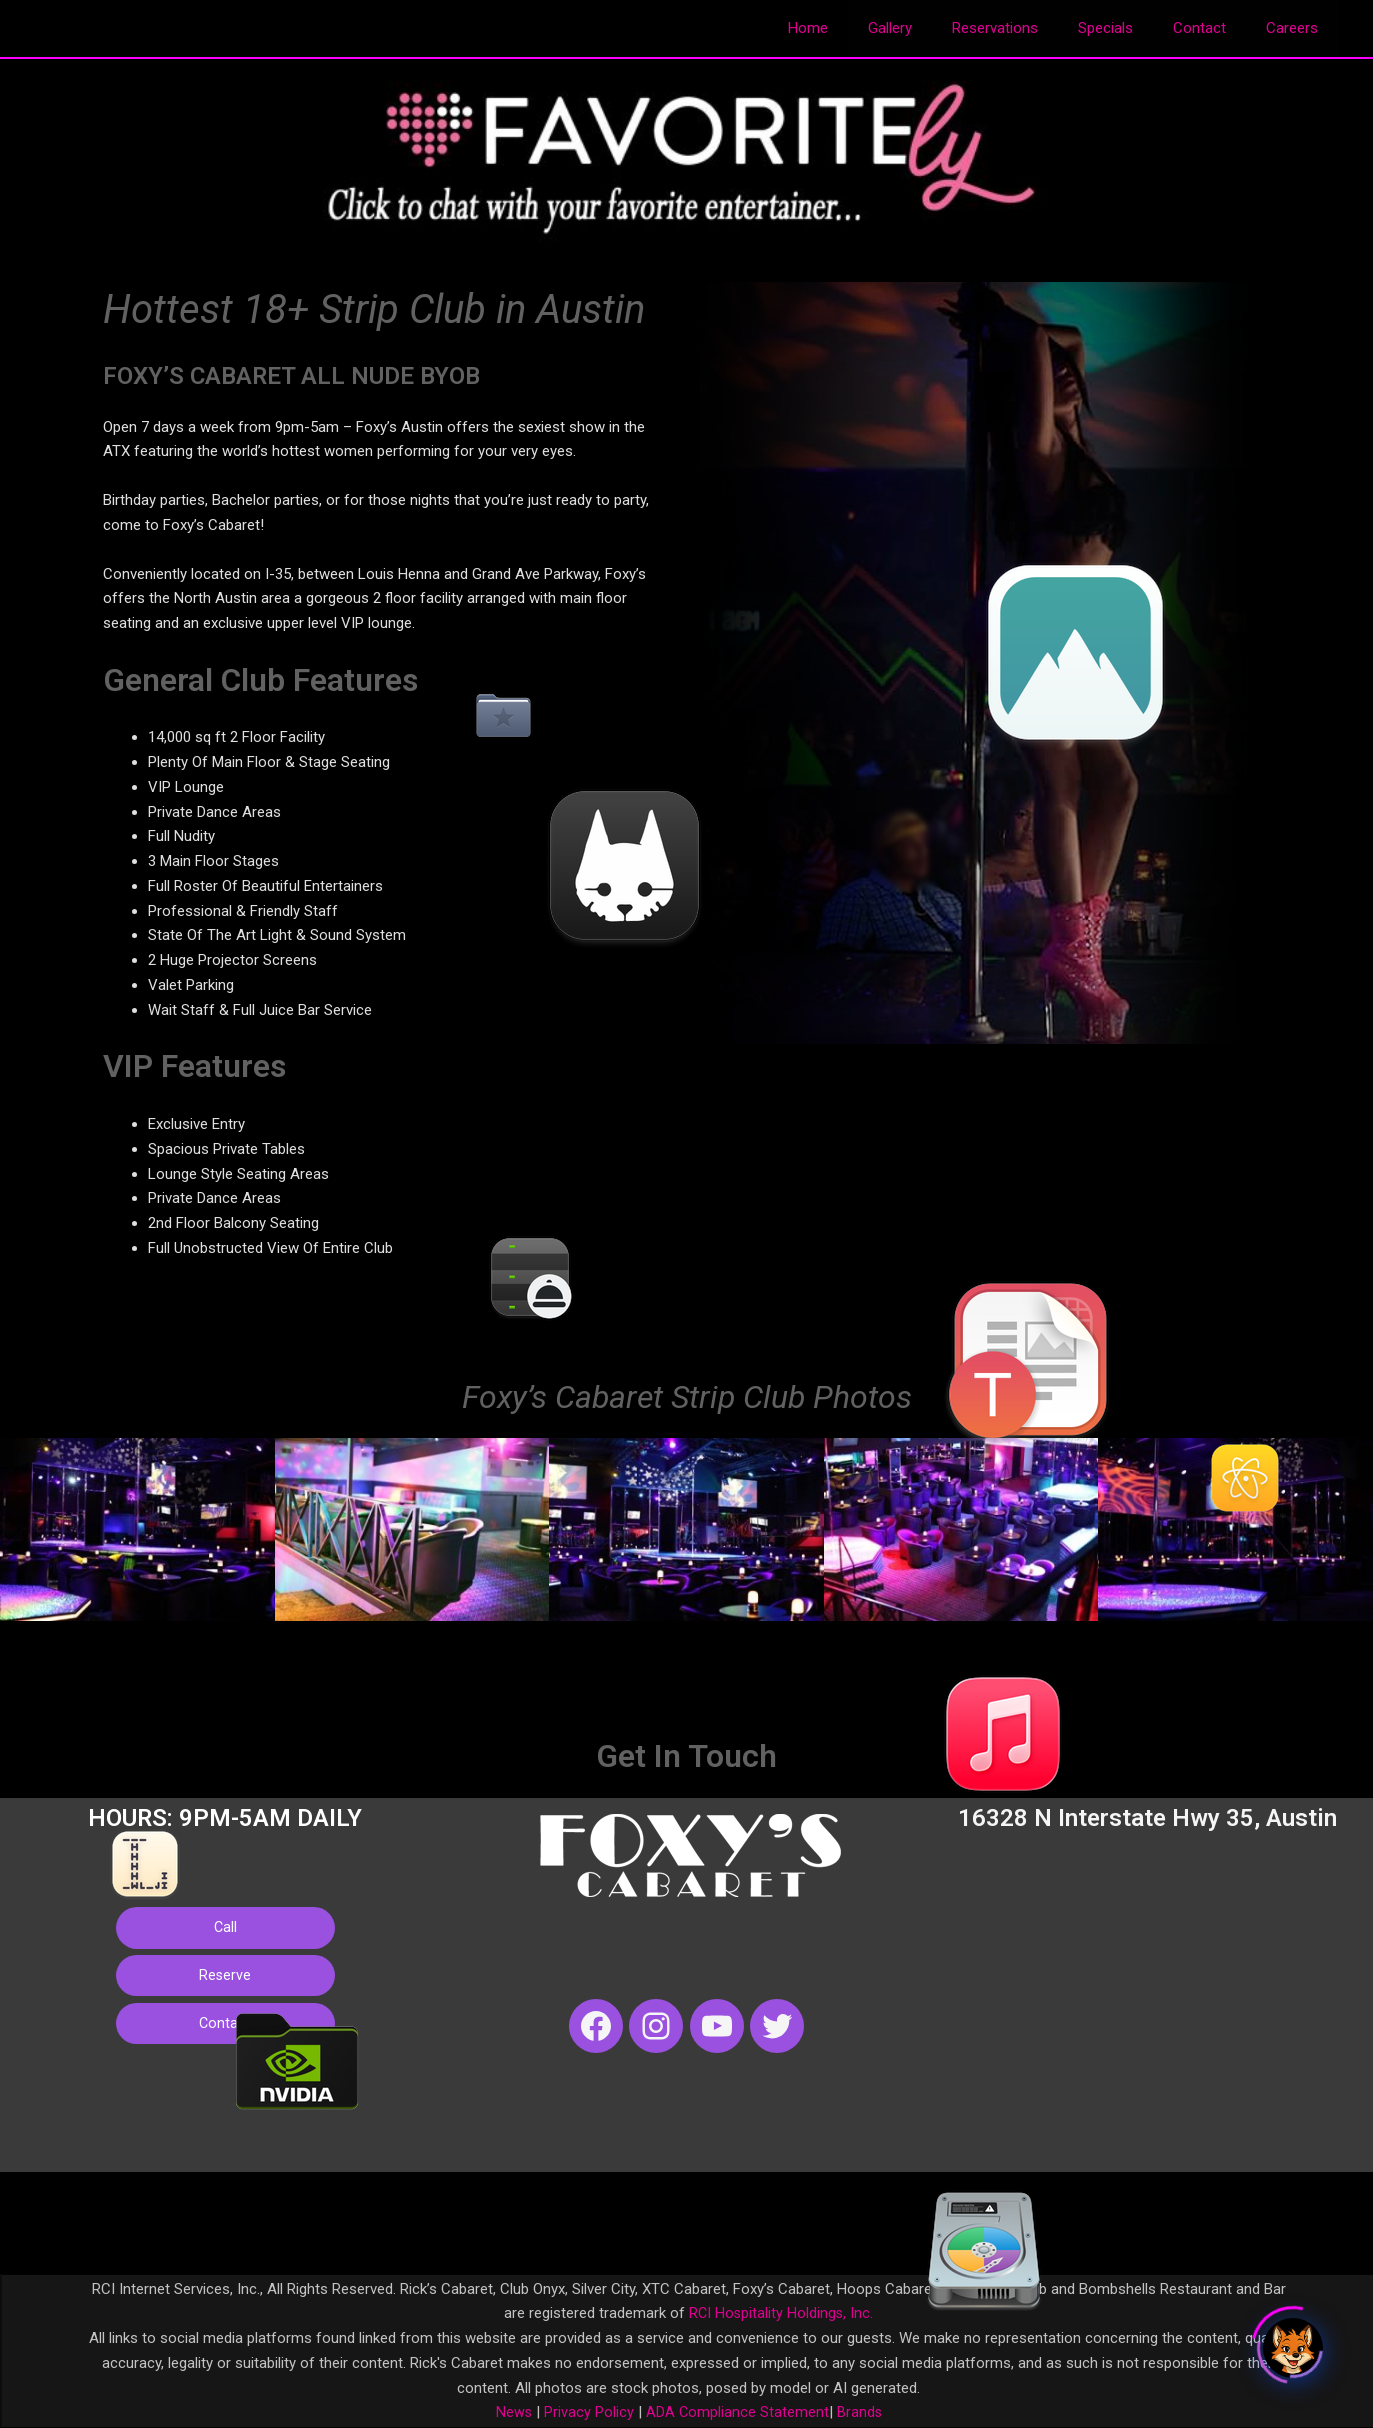  What do you see at coordinates (984, 2250) in the screenshot?
I see `view disk partitions on a multi-partition drive` at bounding box center [984, 2250].